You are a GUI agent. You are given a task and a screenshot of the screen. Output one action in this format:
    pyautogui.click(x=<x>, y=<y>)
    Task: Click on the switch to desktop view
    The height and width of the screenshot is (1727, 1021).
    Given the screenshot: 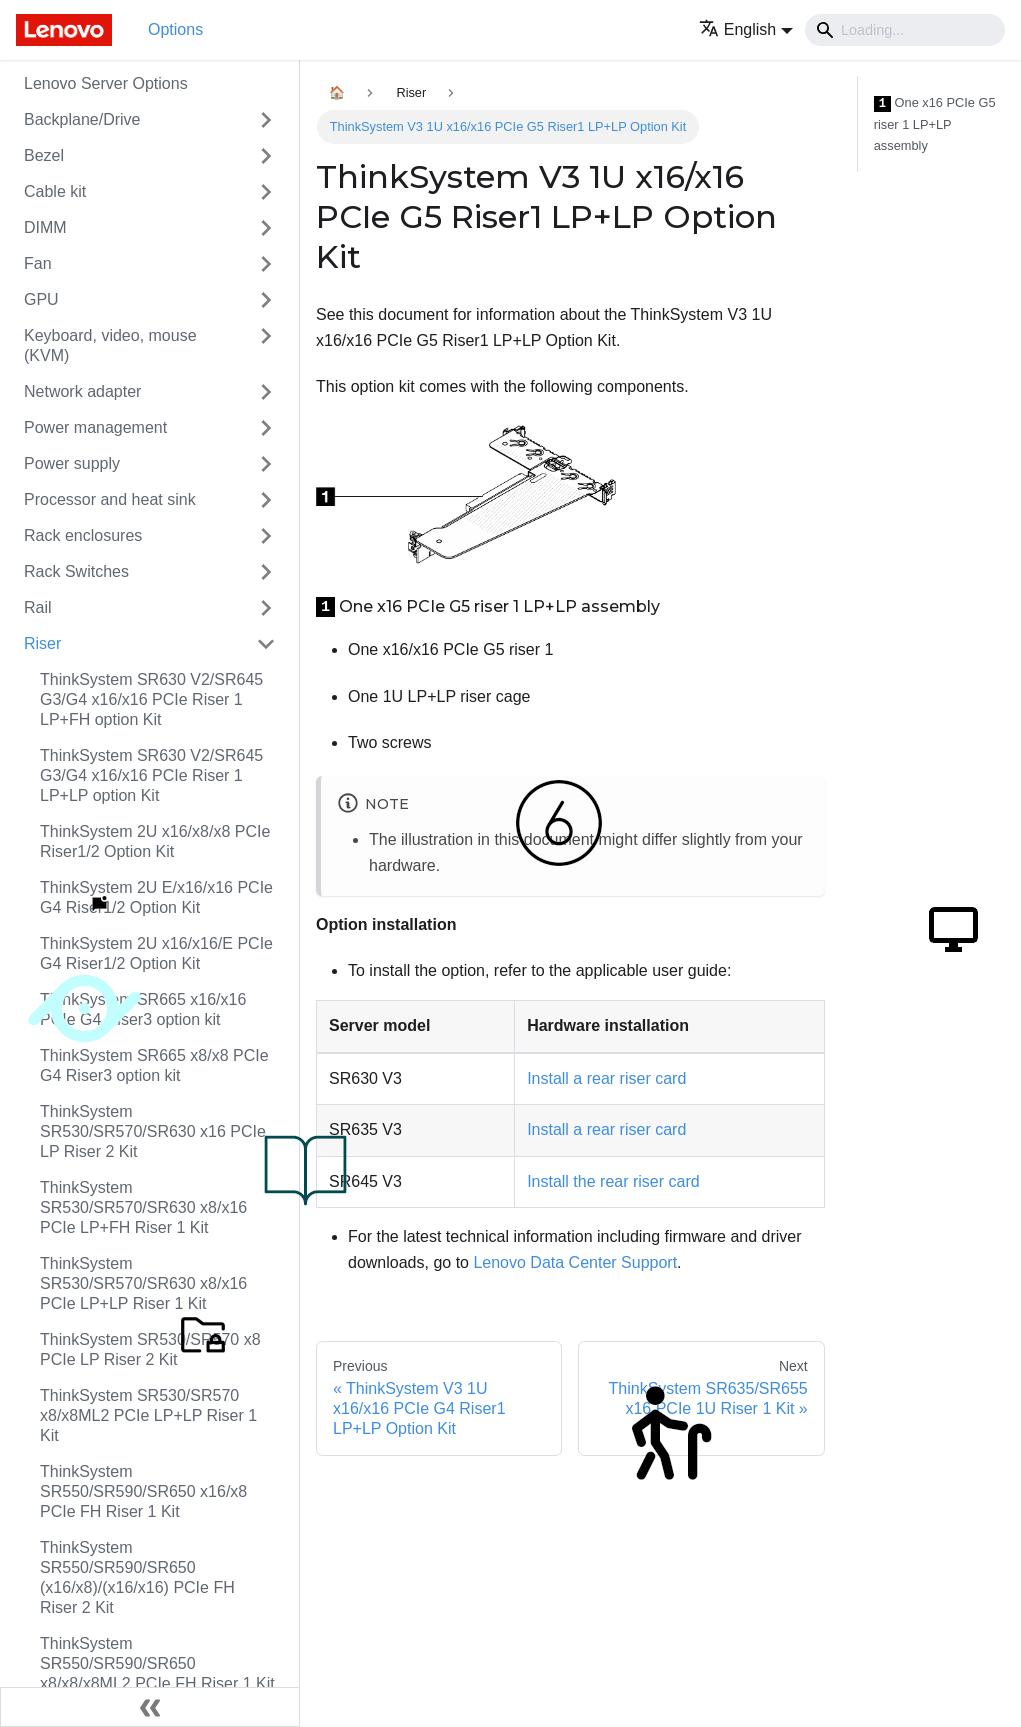 What is the action you would take?
    pyautogui.click(x=953, y=929)
    